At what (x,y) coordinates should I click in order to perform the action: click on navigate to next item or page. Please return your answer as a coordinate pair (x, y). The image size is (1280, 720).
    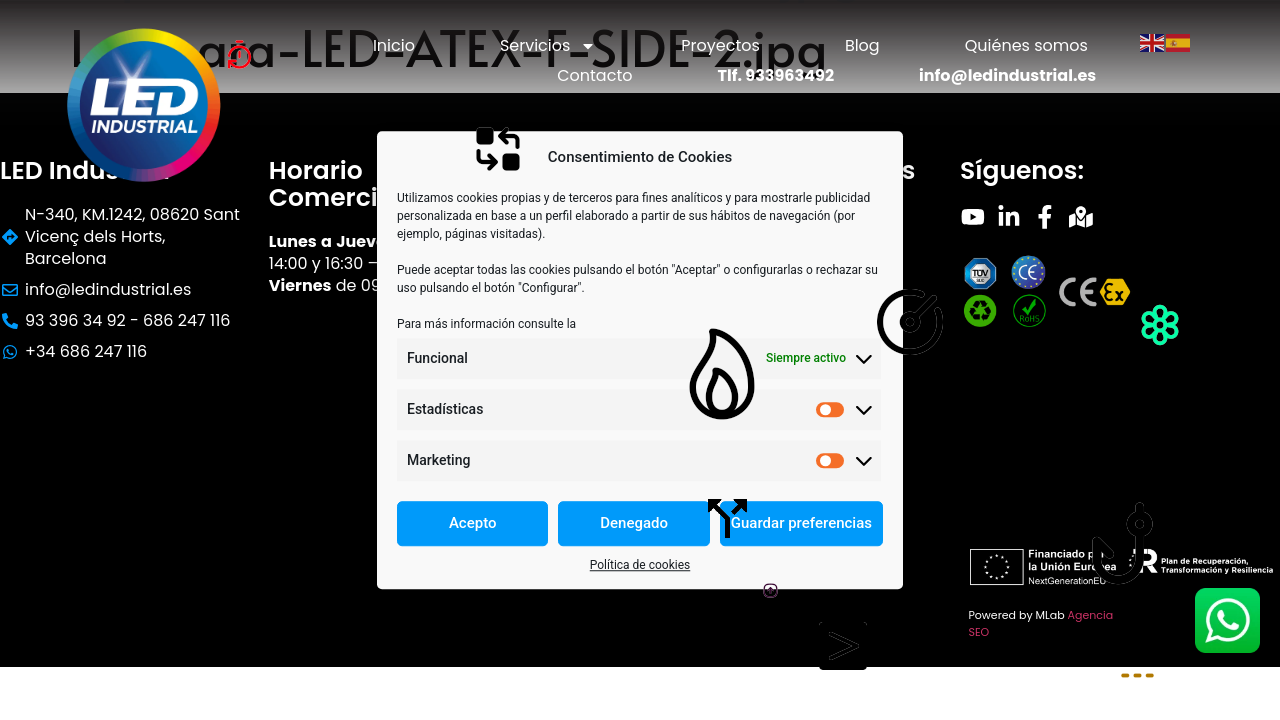
    Looking at the image, I should click on (843, 646).